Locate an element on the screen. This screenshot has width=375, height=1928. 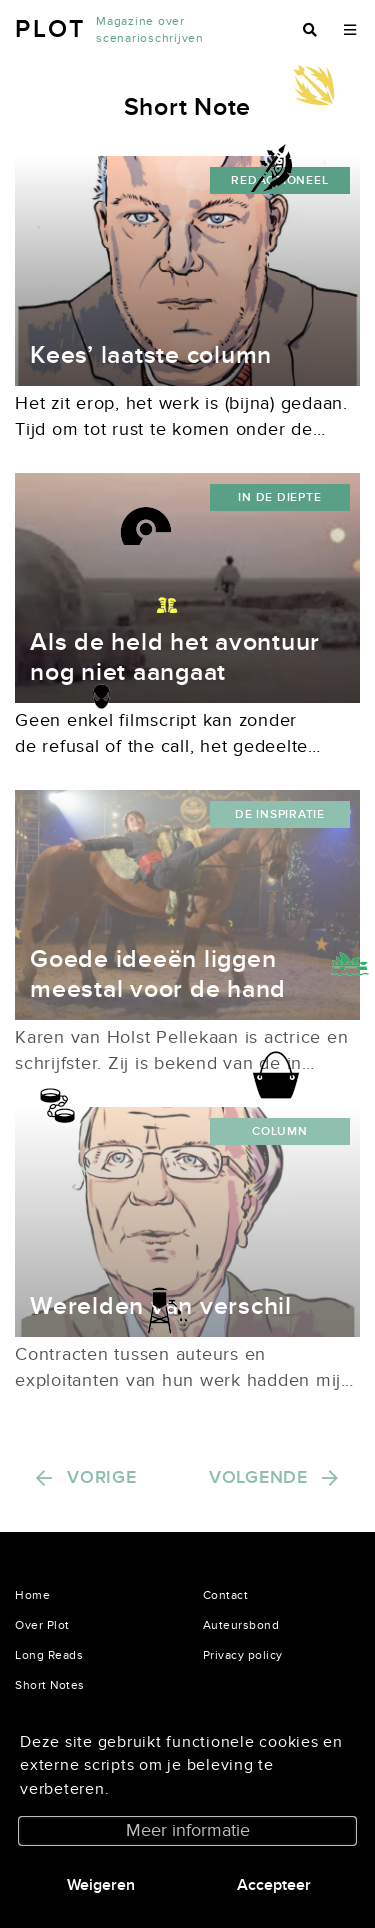
indicates a swift or speed-enhanced attack ability is located at coordinates (314, 85).